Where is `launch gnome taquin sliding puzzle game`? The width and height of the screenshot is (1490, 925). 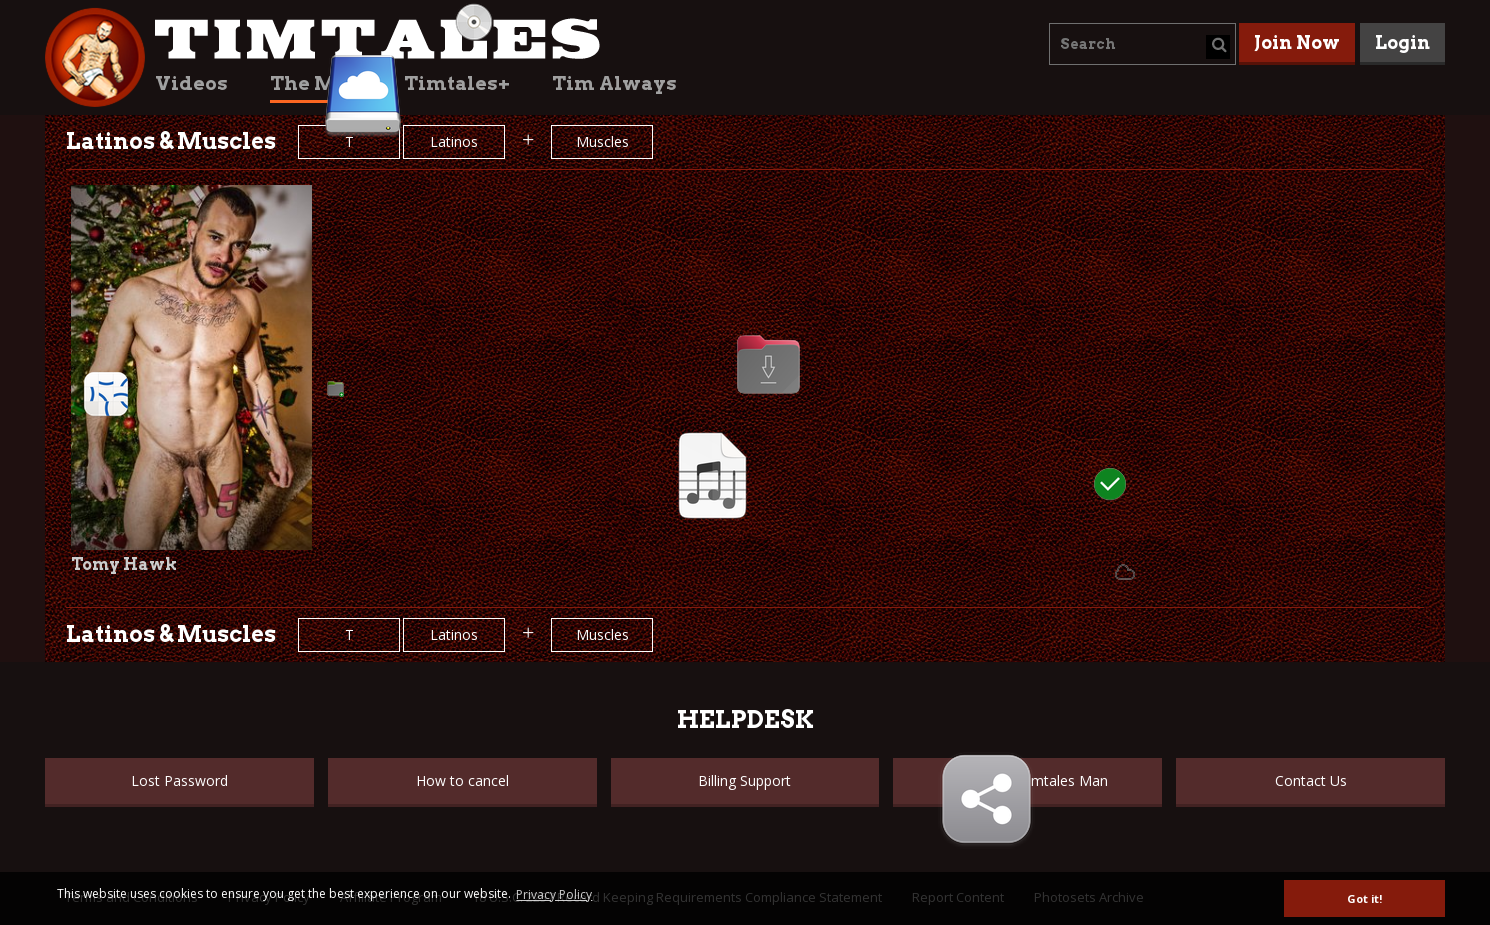
launch gnome taquin sliding puzzle game is located at coordinates (106, 394).